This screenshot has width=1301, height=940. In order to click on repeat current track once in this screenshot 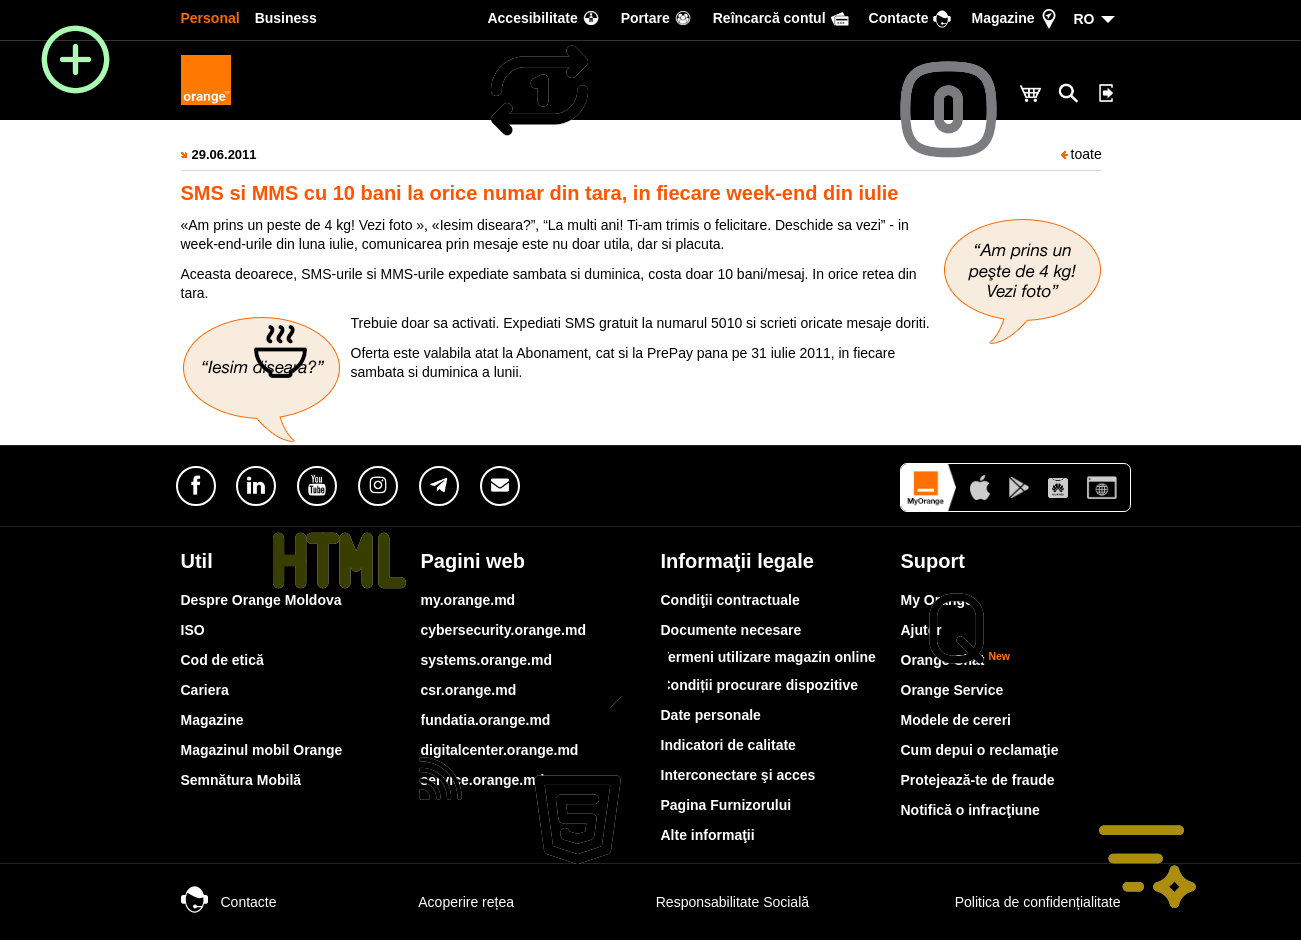, I will do `click(539, 90)`.